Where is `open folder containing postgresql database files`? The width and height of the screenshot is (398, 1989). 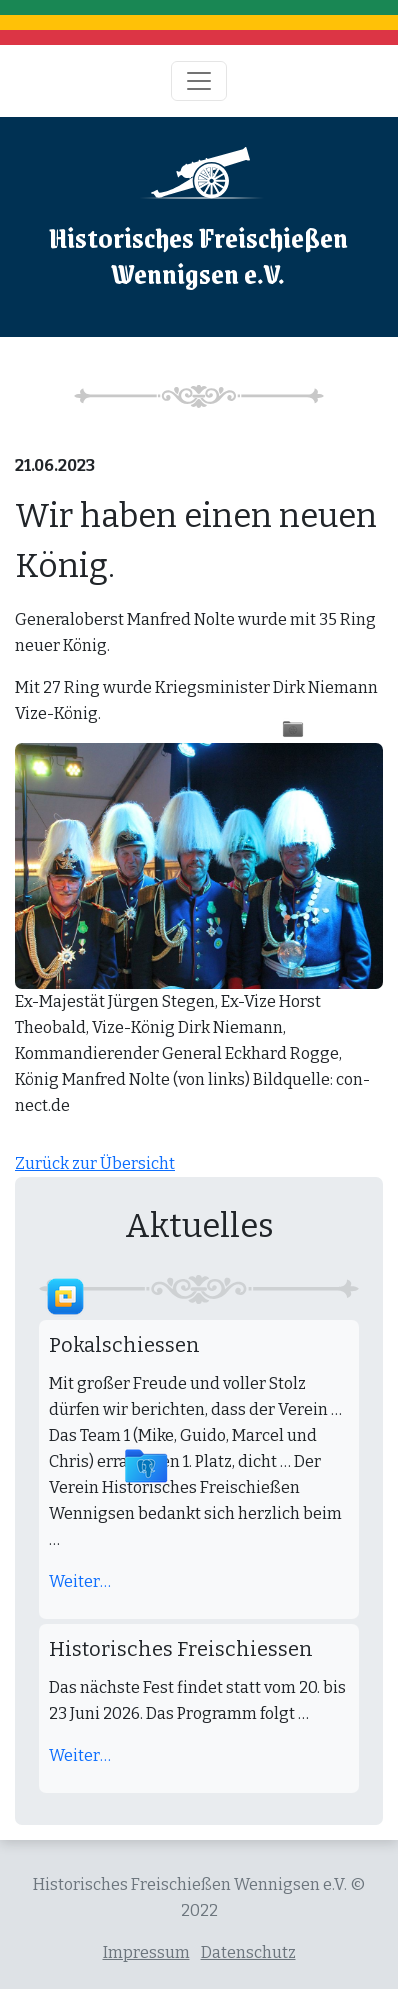
open folder containing postgresql database files is located at coordinates (146, 1467).